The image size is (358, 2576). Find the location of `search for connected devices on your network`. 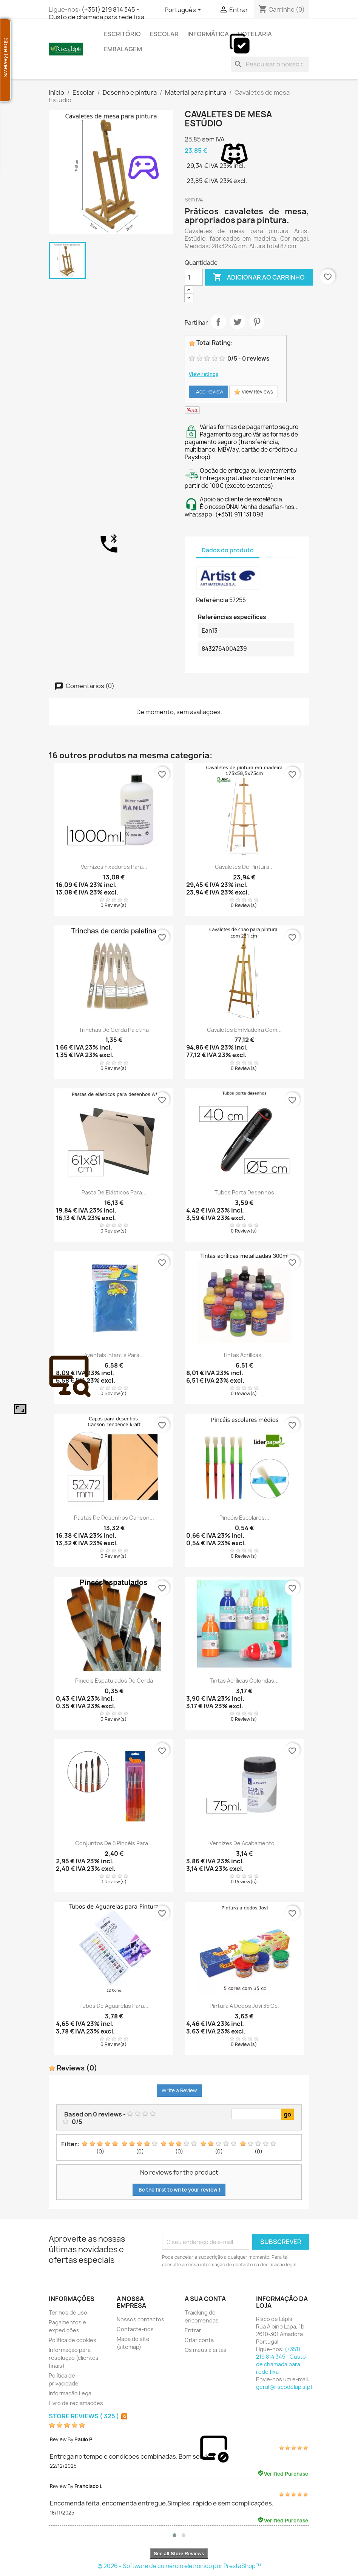

search for connected devices on your network is located at coordinates (69, 1375).